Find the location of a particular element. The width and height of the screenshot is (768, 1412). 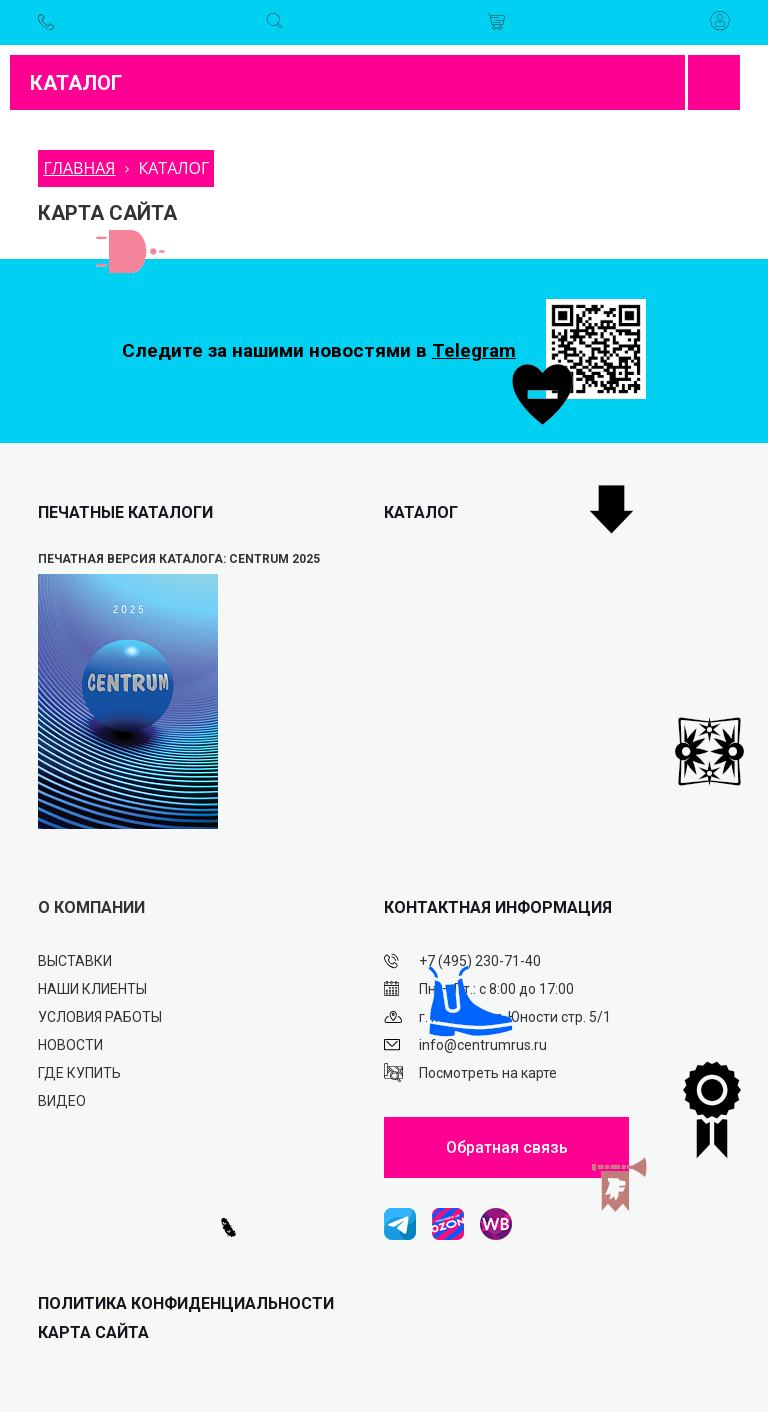

represents a NAND logic gate in a circuit diagram is located at coordinates (130, 251).